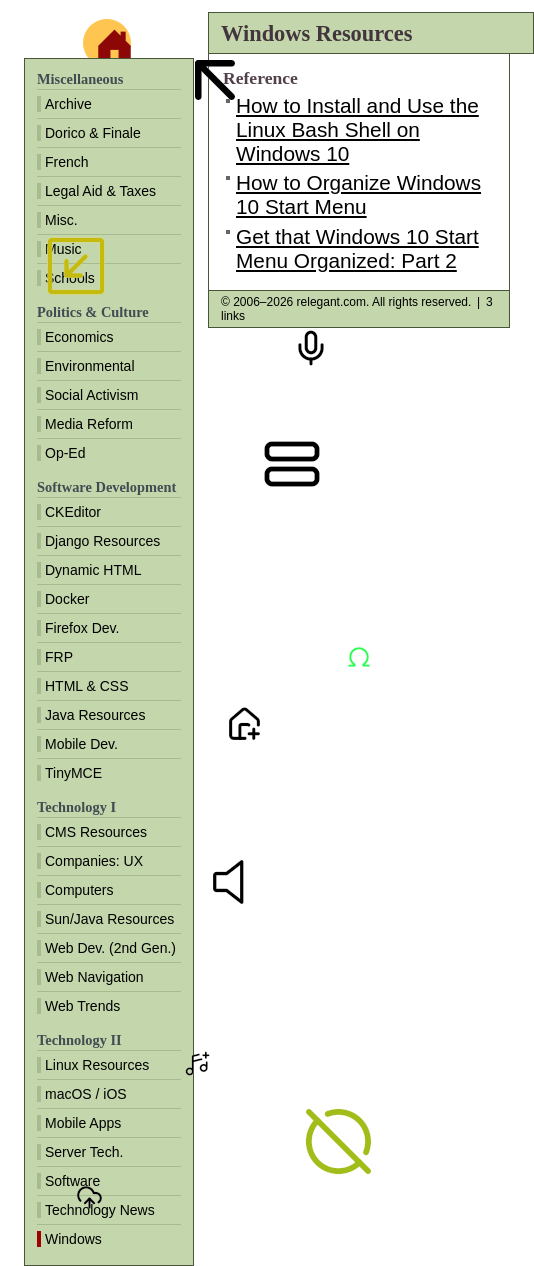 This screenshot has width=534, height=1266. I want to click on stretch or expand content horizontally, so click(292, 464).